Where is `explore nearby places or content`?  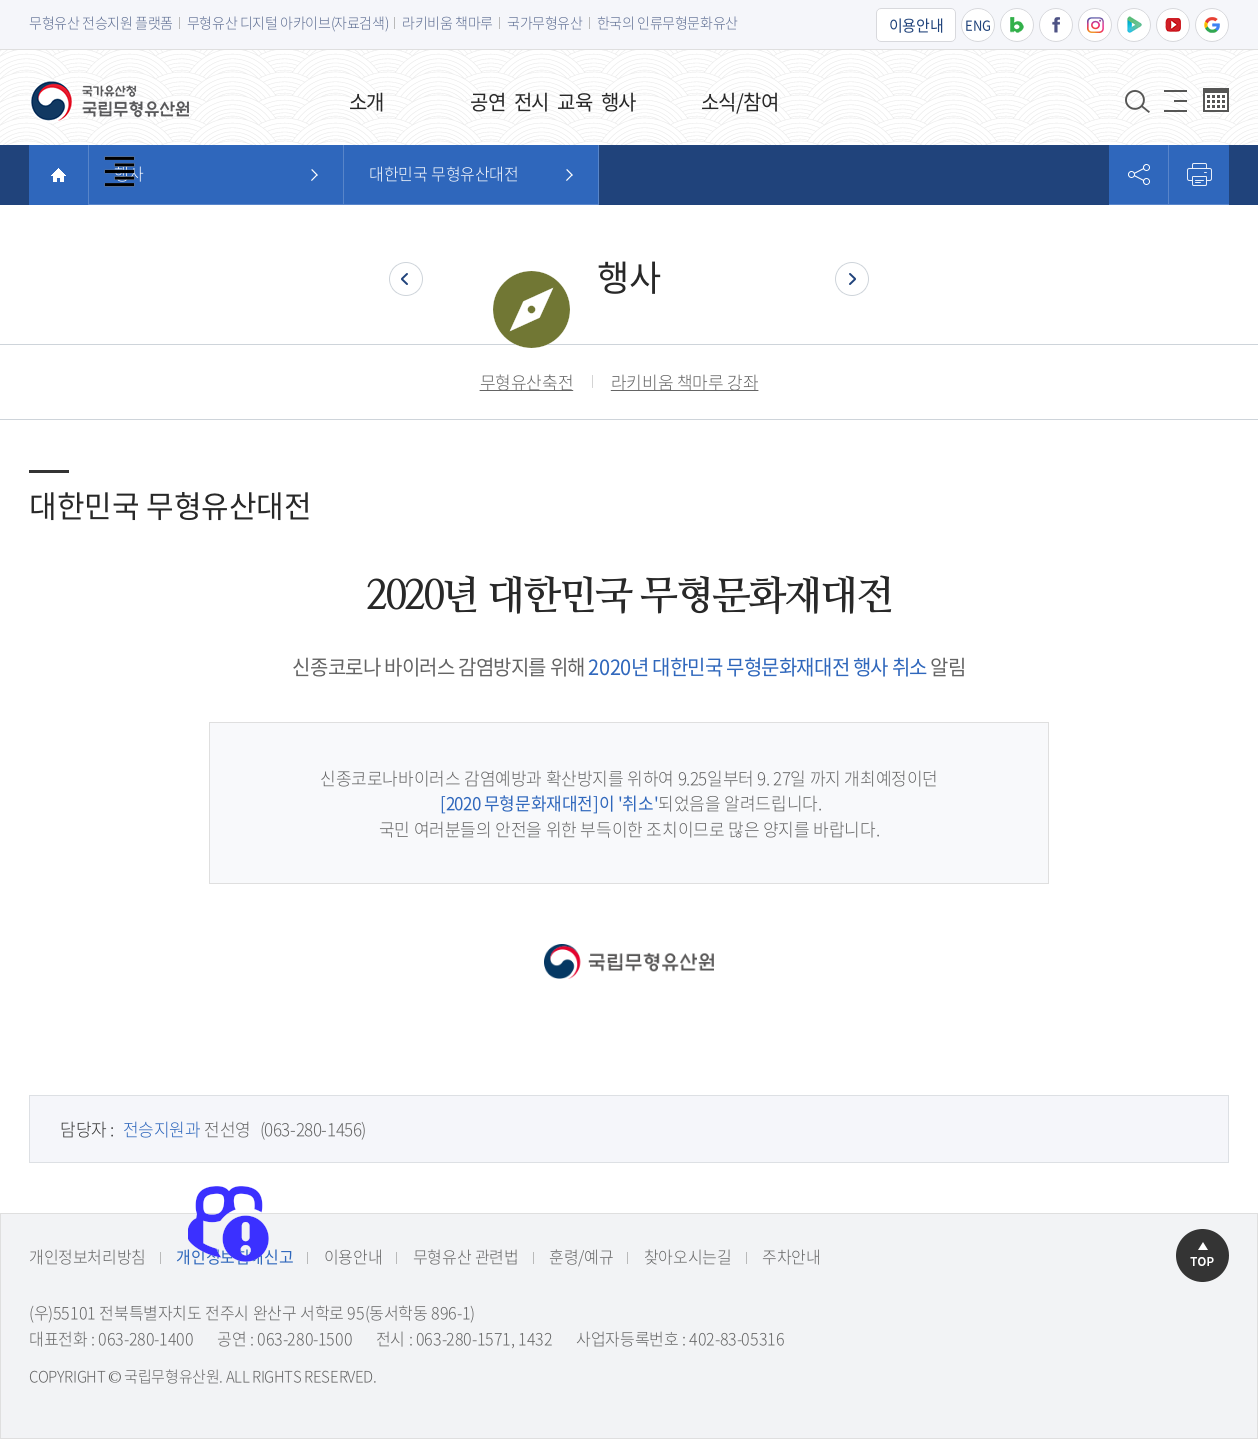
explore nearby places or content is located at coordinates (531, 309).